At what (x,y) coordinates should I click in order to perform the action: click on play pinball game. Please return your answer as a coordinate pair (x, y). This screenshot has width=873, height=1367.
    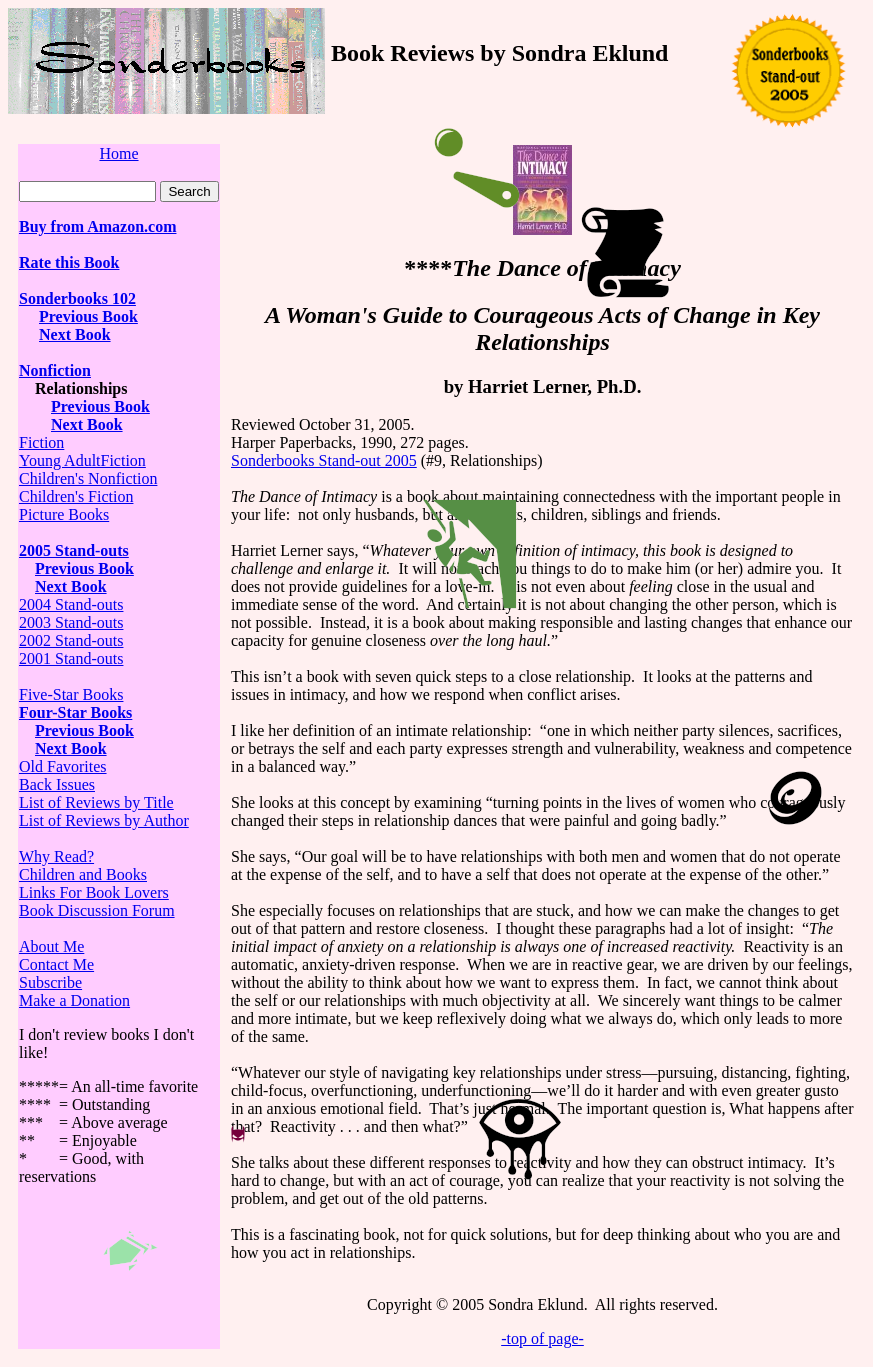
    Looking at the image, I should click on (477, 168).